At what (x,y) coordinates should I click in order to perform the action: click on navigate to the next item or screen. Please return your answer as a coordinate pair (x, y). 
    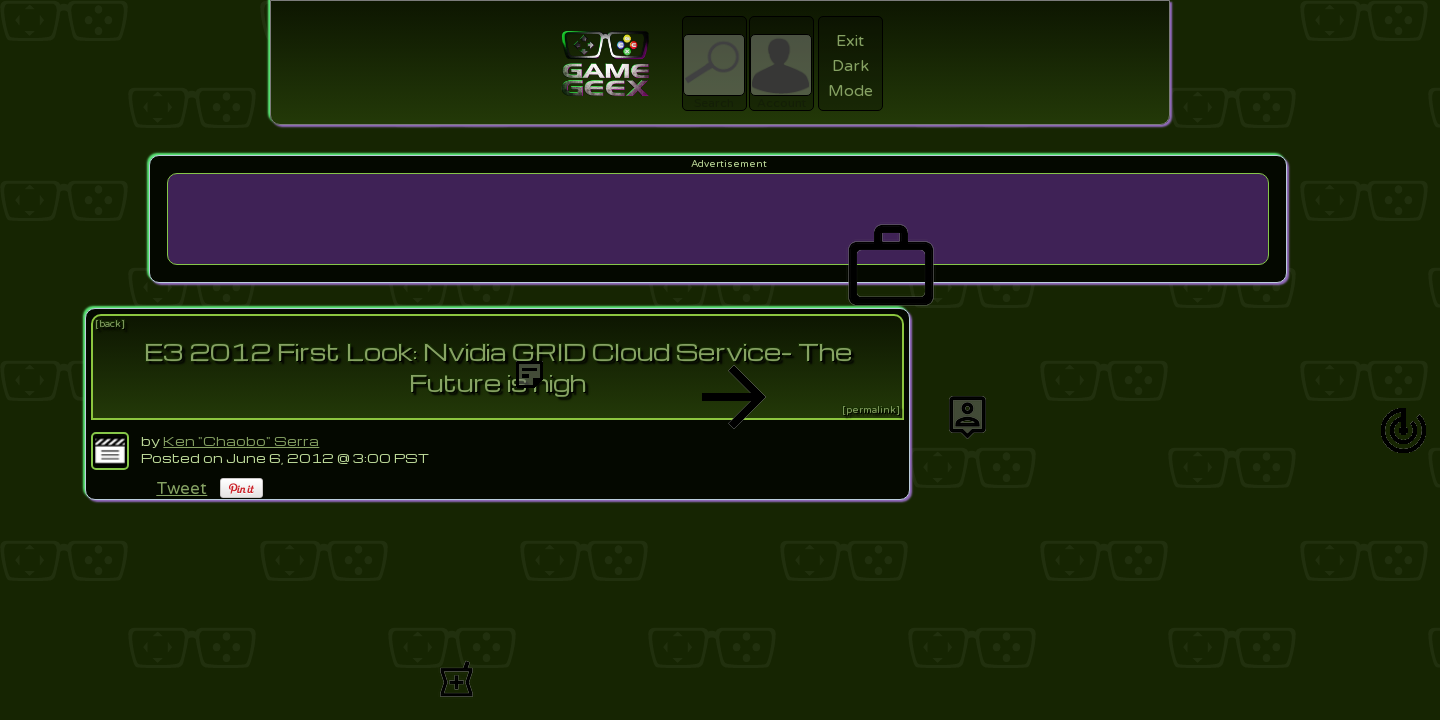
    Looking at the image, I should click on (734, 397).